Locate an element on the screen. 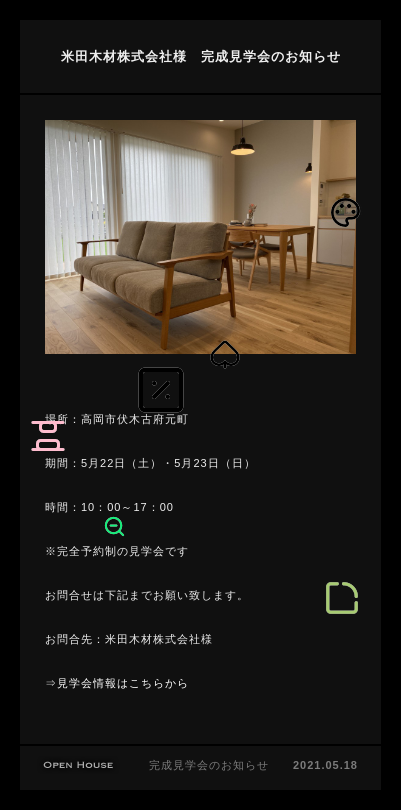 The width and height of the screenshot is (401, 810). view or apply a discount is located at coordinates (161, 390).